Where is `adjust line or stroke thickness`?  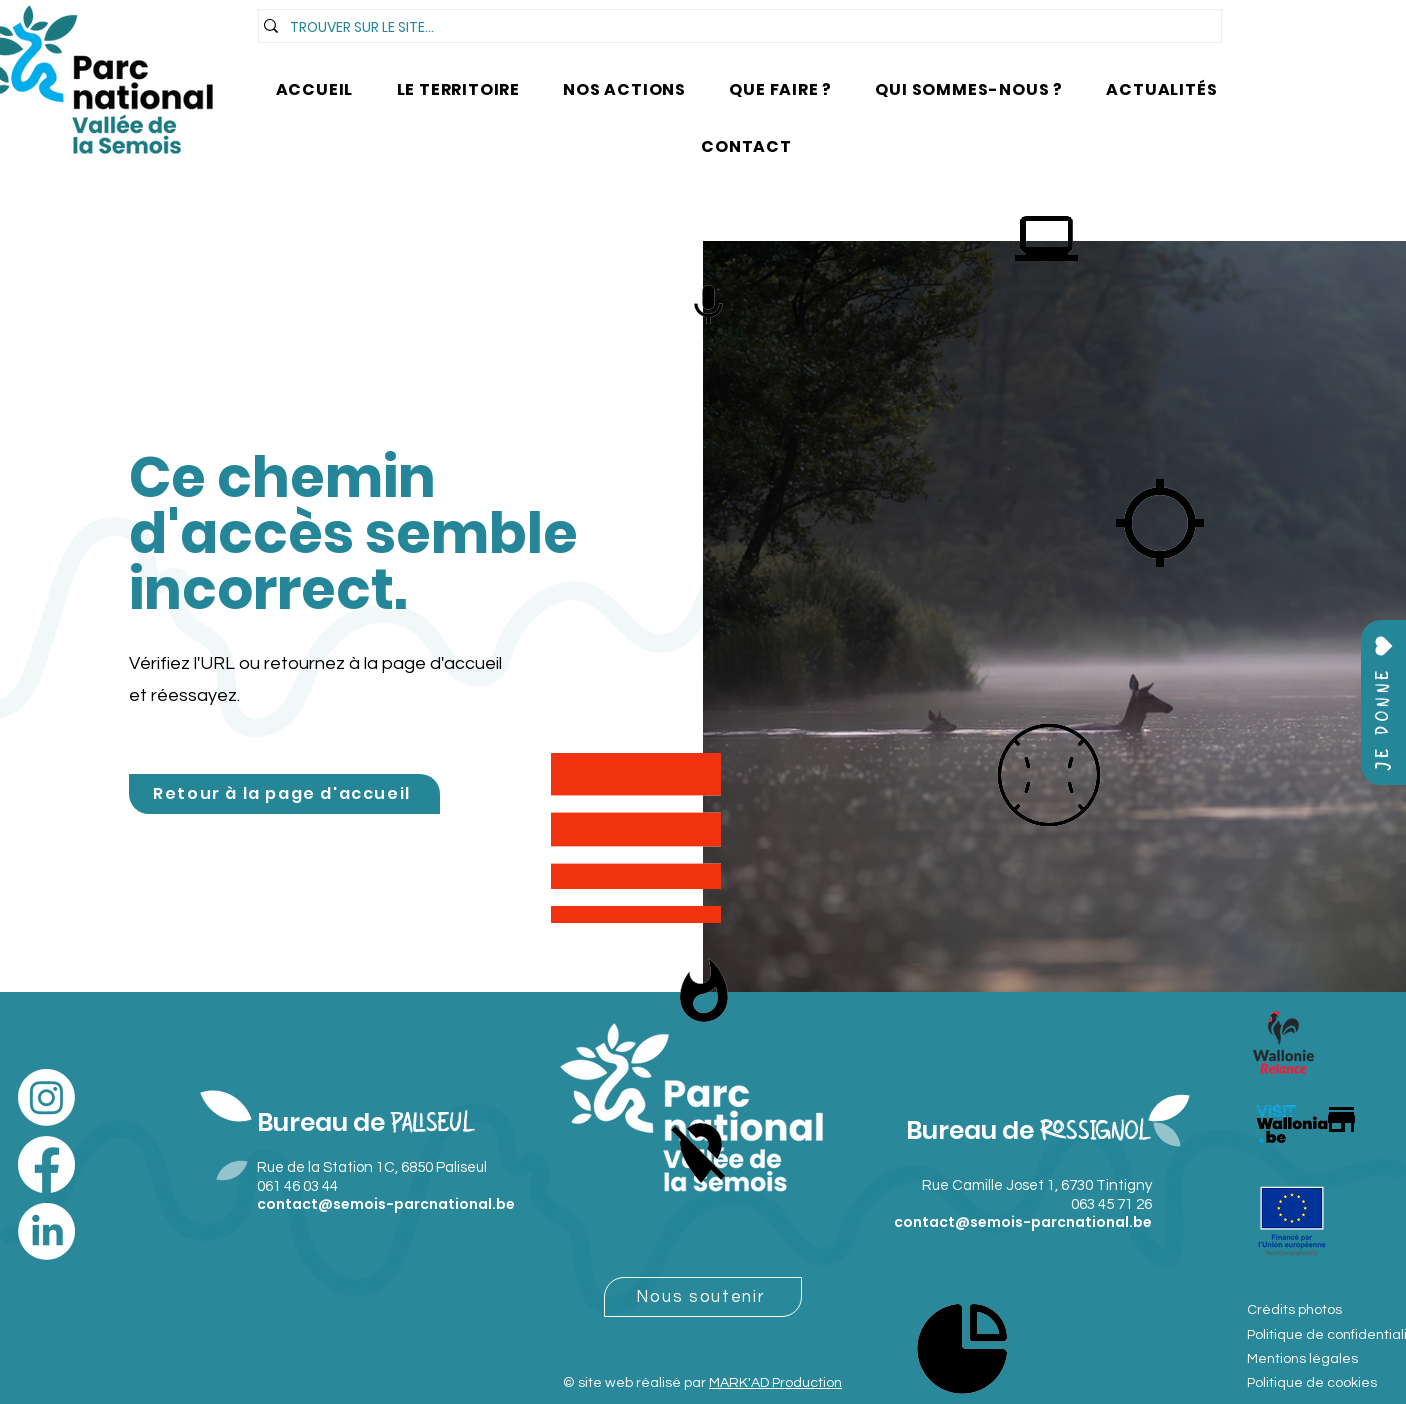
adjust line or stroke thickness is located at coordinates (636, 838).